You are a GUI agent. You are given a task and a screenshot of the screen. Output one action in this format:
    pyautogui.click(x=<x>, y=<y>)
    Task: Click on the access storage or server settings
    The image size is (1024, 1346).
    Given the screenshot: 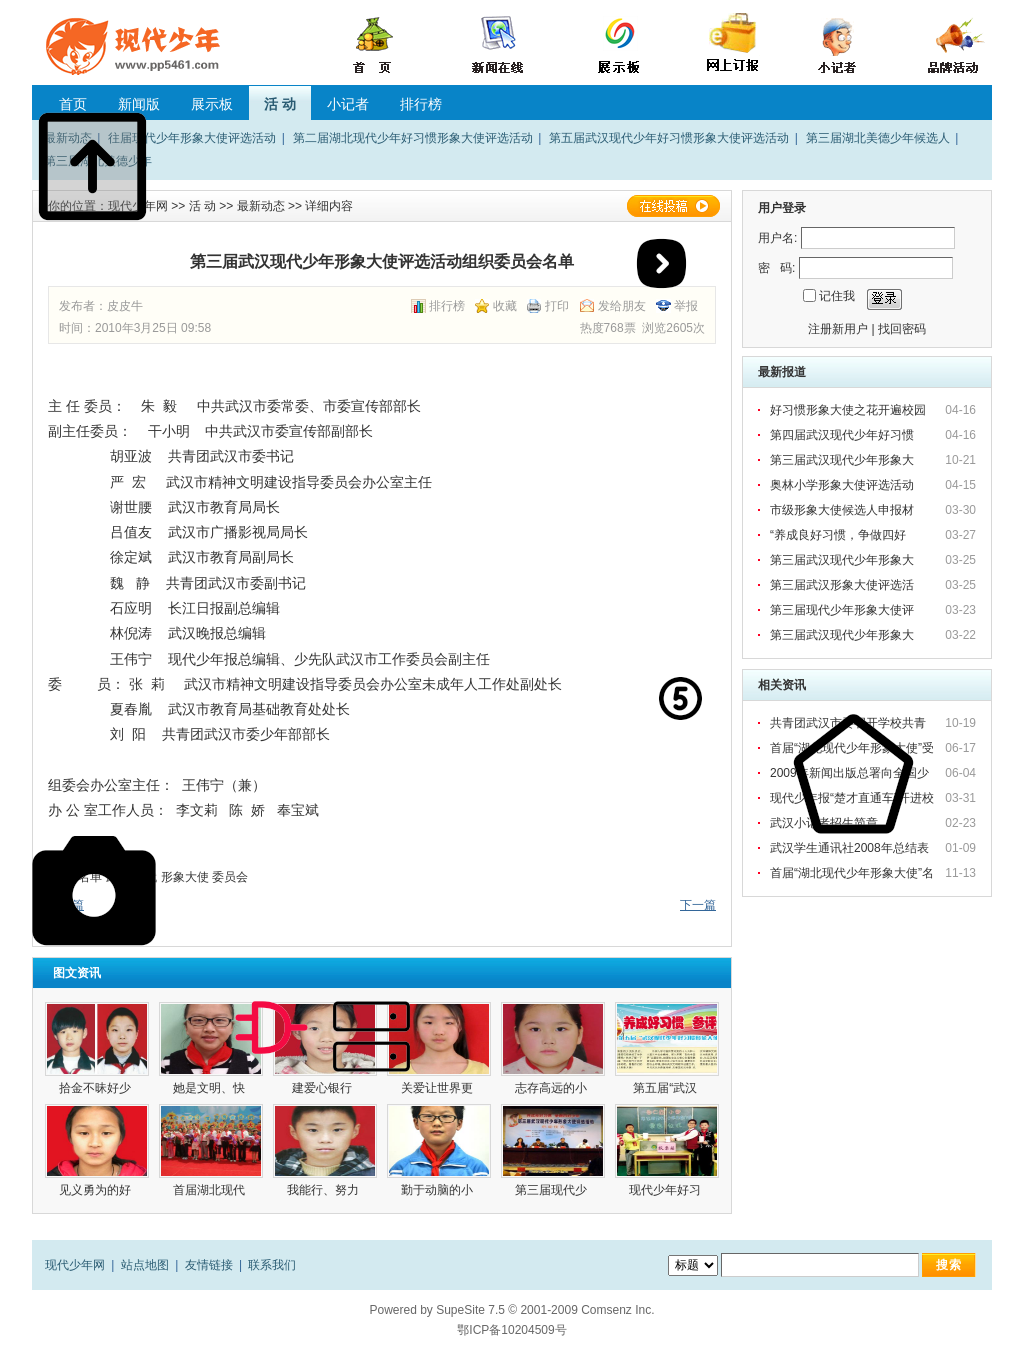 What is the action you would take?
    pyautogui.click(x=371, y=1036)
    